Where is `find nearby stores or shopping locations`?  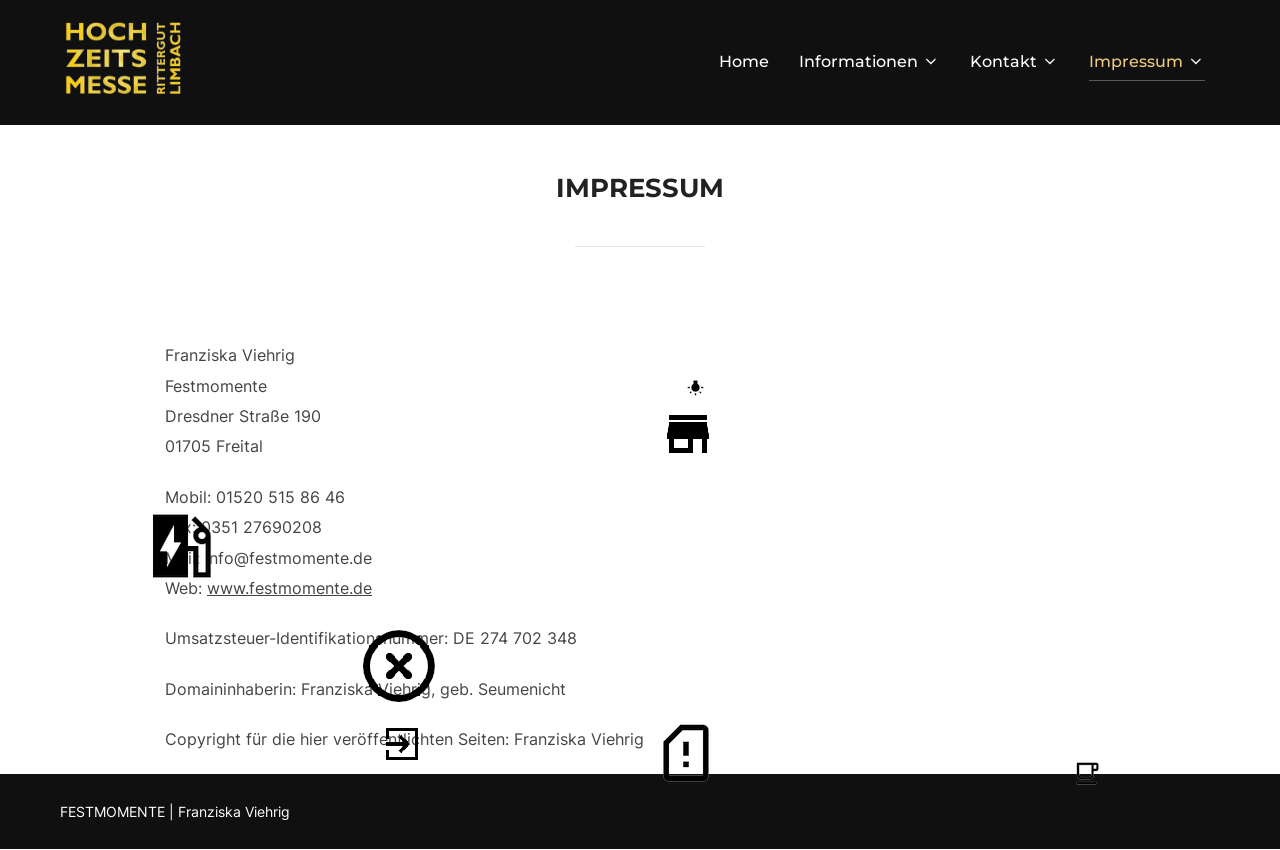 find nearby stores or shopping locations is located at coordinates (688, 434).